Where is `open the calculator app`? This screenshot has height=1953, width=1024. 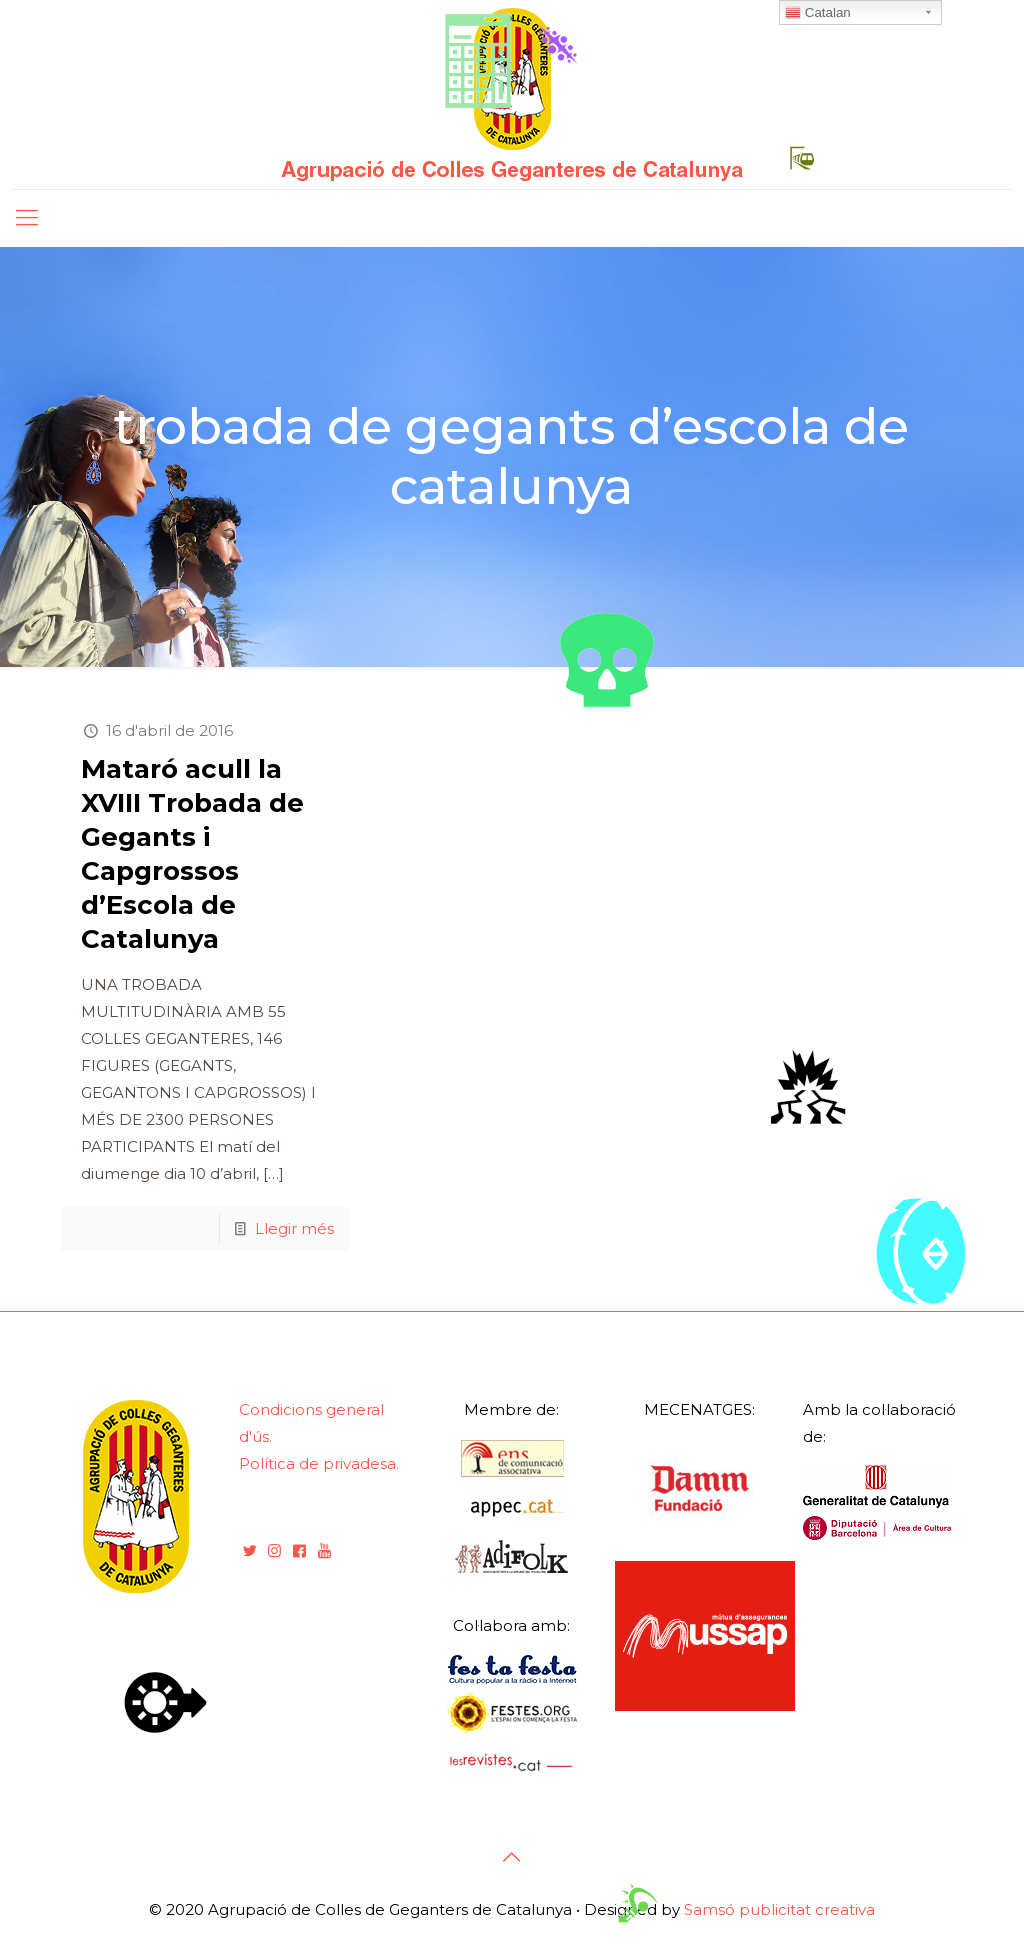 open the calculator app is located at coordinates (478, 61).